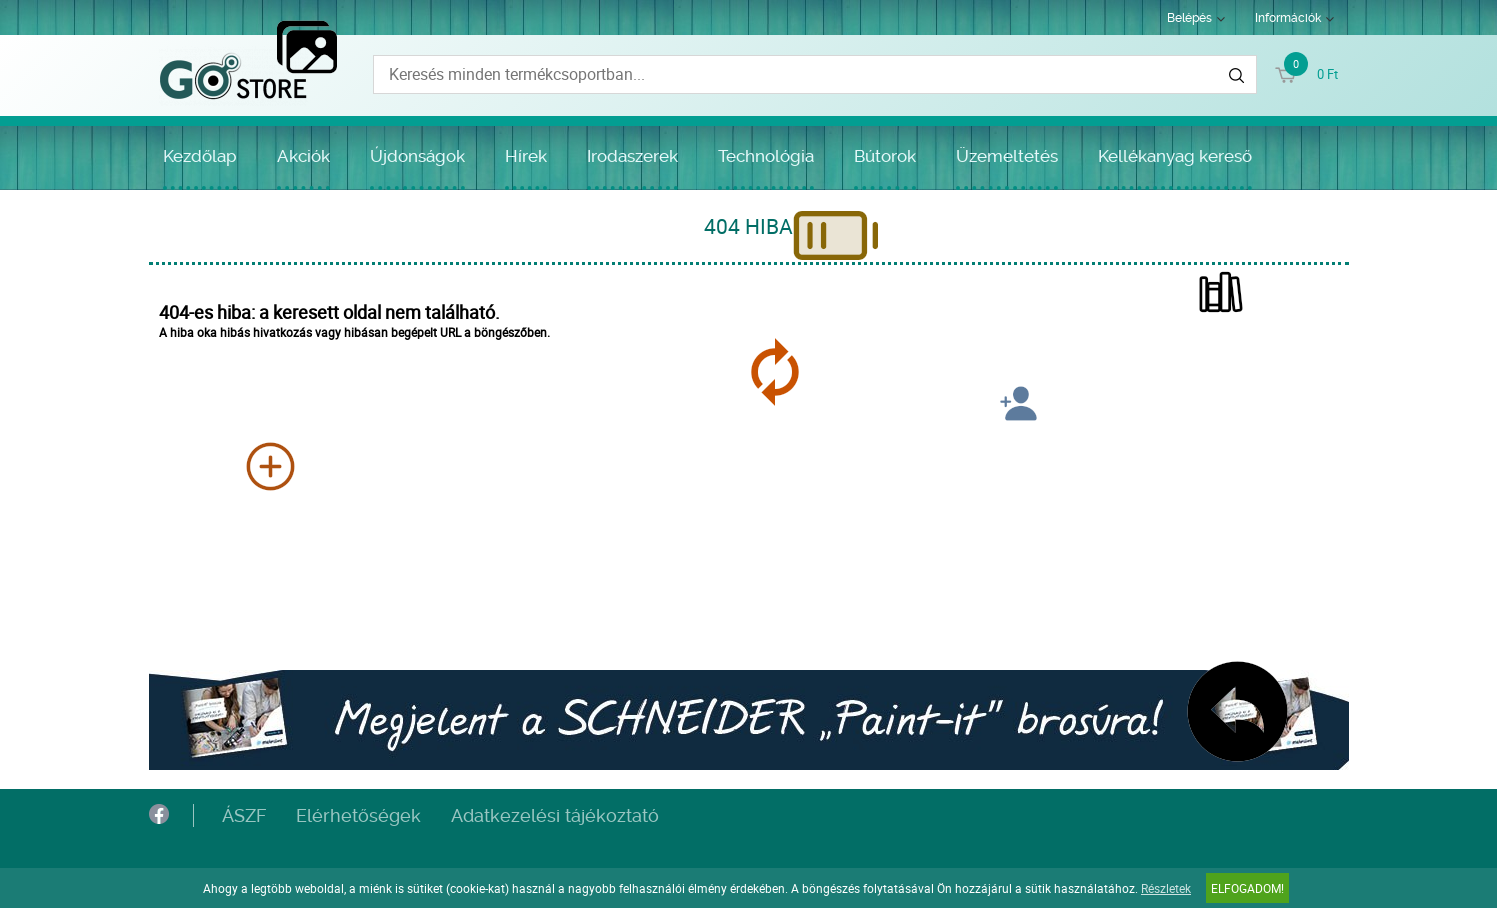 This screenshot has width=1497, height=908. What do you see at coordinates (1221, 292) in the screenshot?
I see `access your library or collection` at bounding box center [1221, 292].